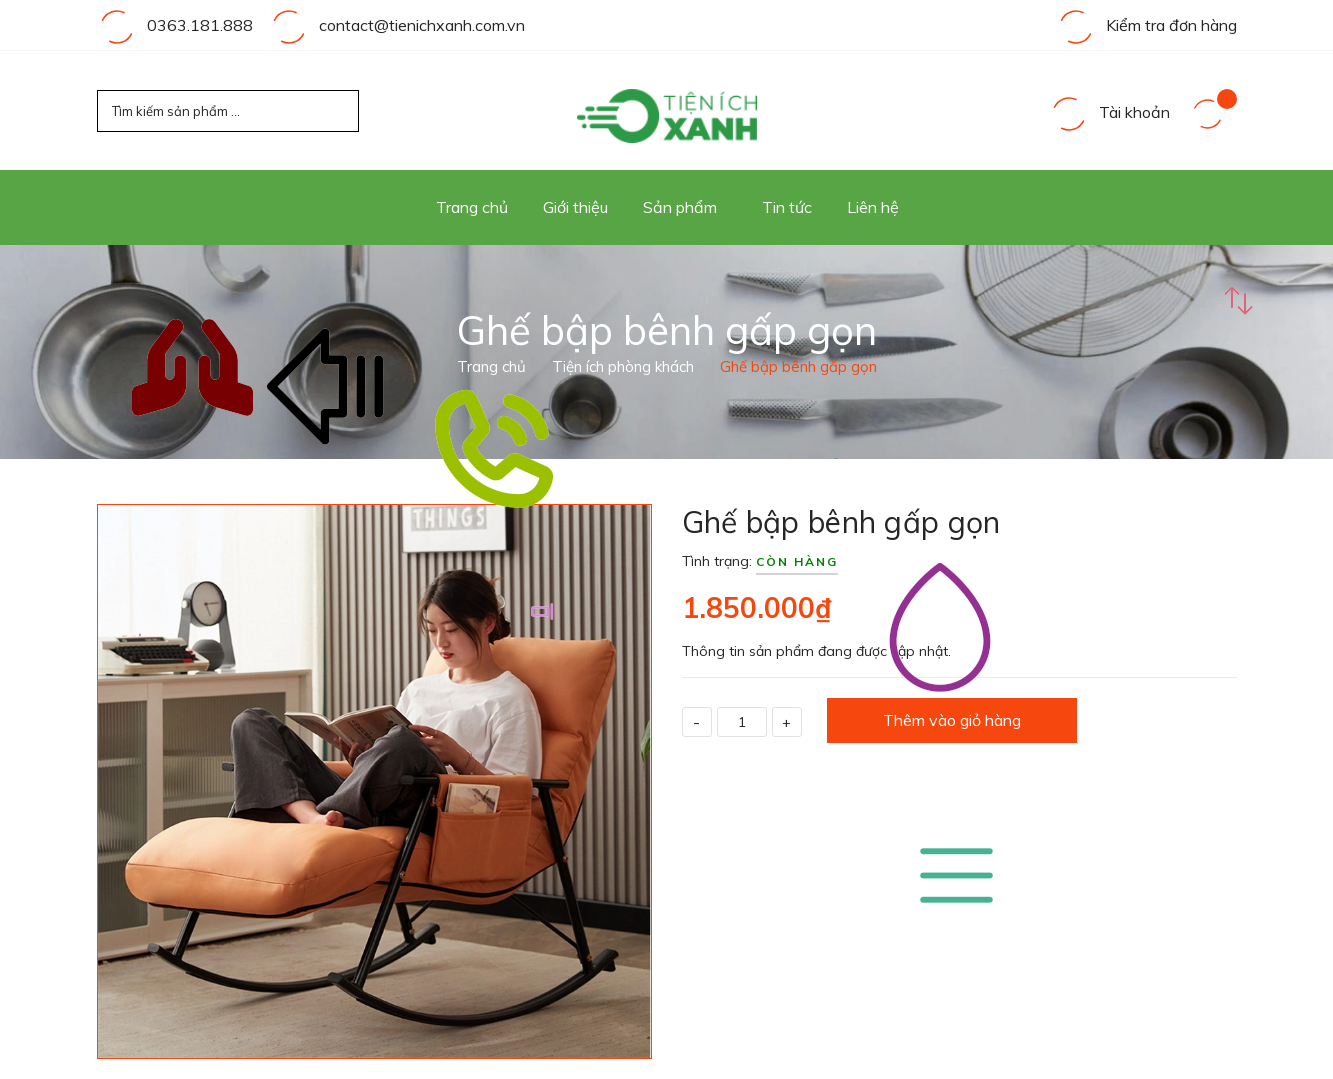  I want to click on align content to the right, so click(542, 611).